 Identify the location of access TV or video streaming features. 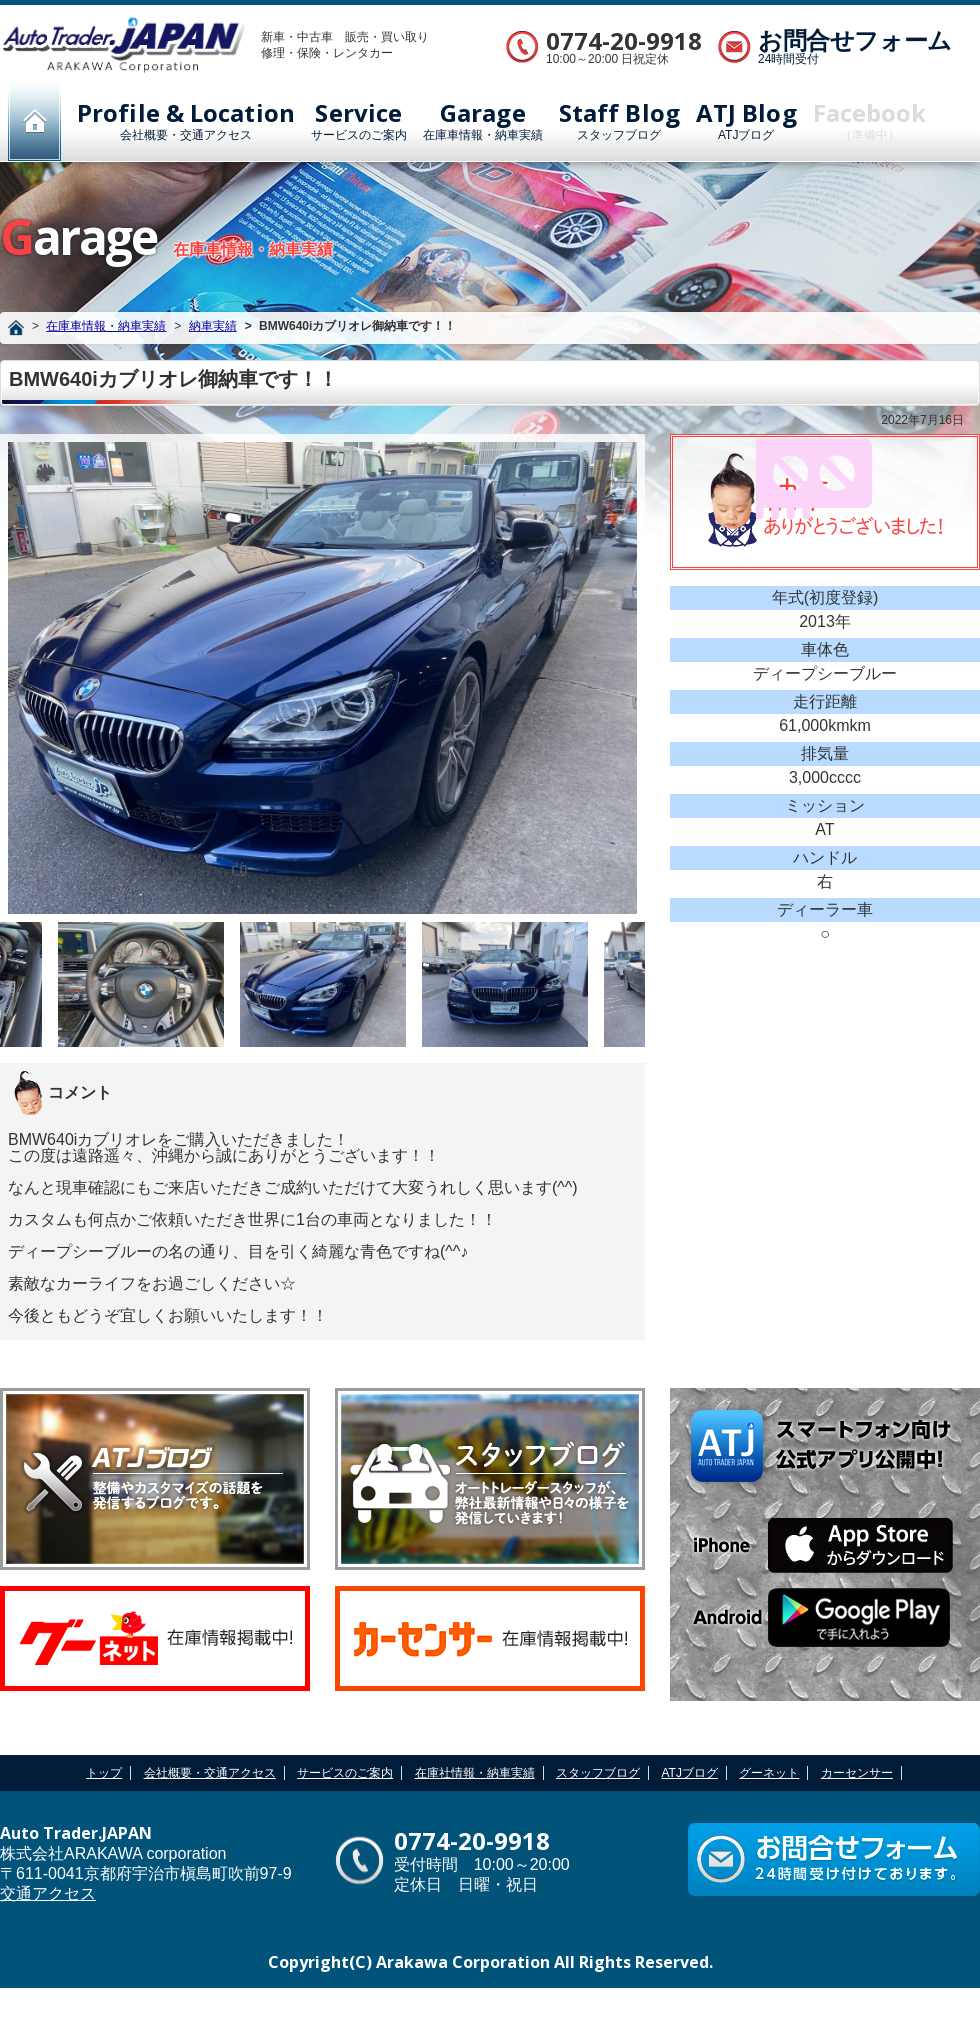
(239, 869).